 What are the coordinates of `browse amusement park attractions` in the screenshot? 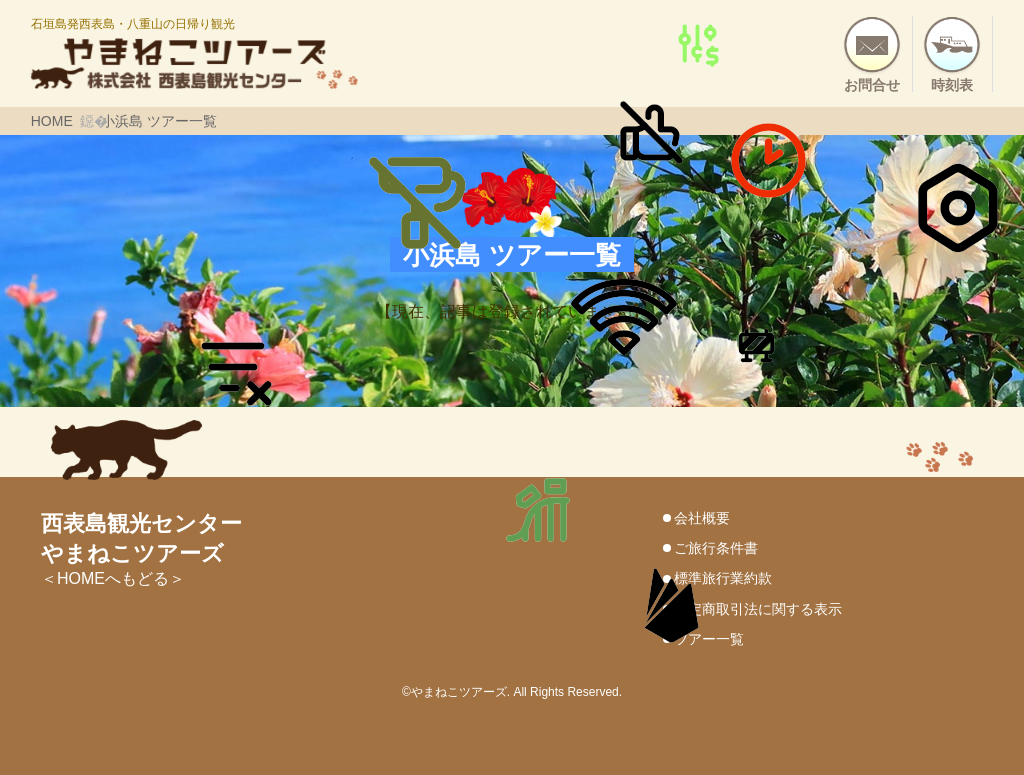 It's located at (538, 510).